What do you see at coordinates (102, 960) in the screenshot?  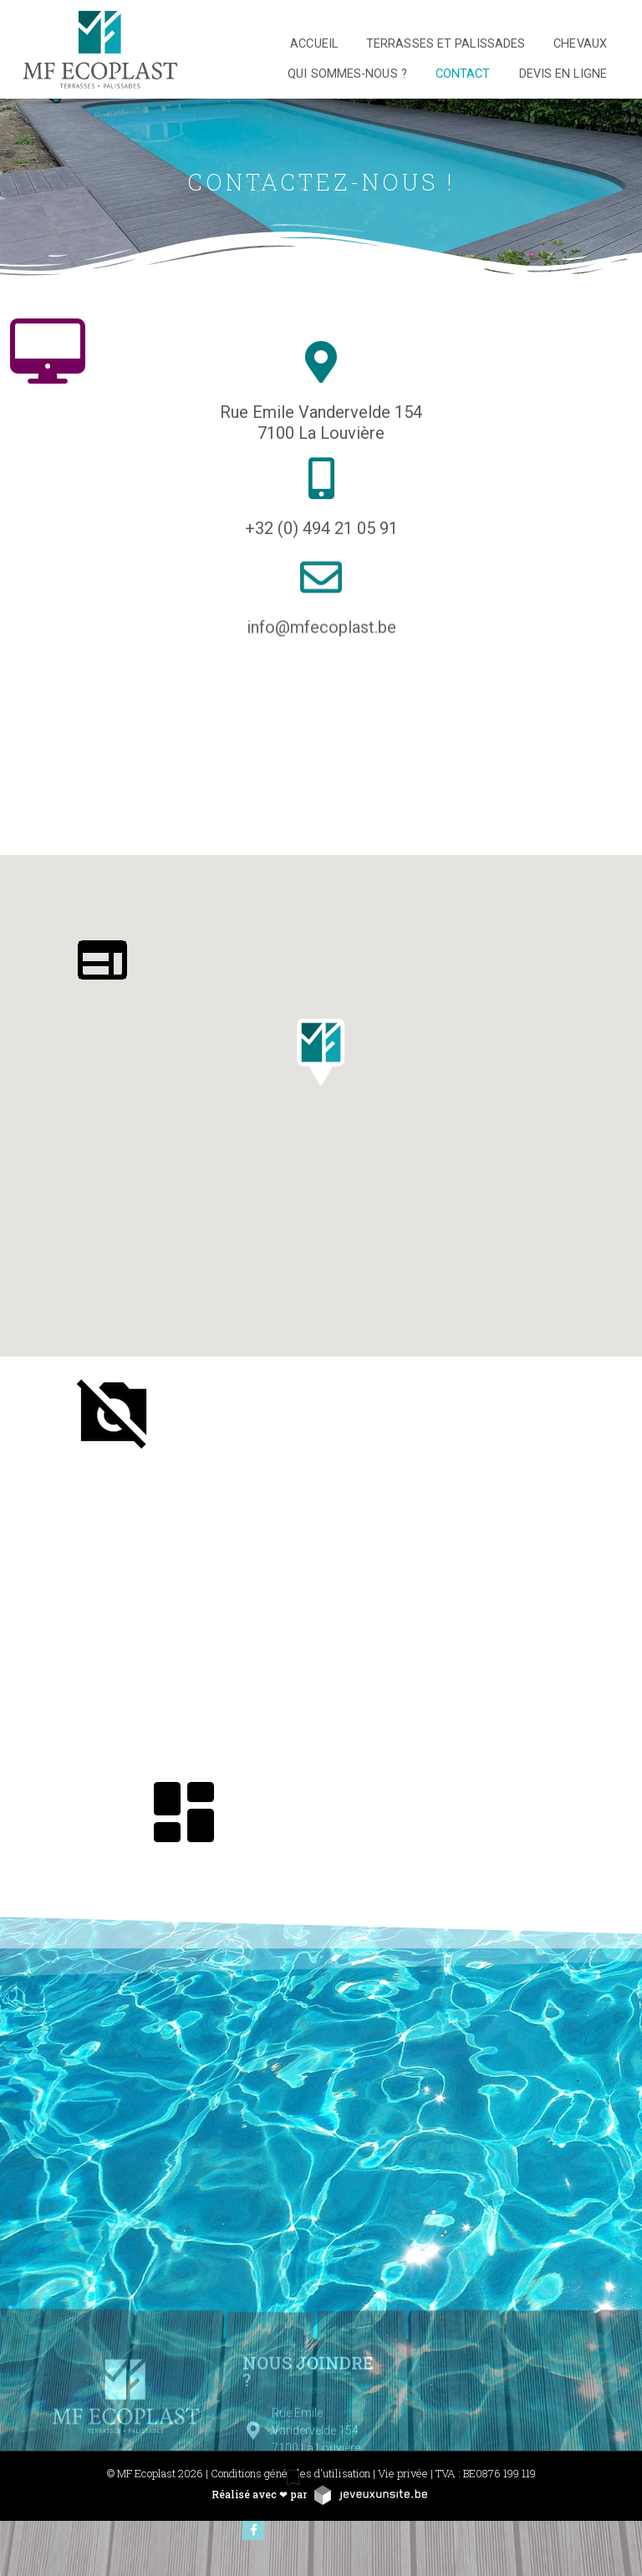 I see `open web browser` at bounding box center [102, 960].